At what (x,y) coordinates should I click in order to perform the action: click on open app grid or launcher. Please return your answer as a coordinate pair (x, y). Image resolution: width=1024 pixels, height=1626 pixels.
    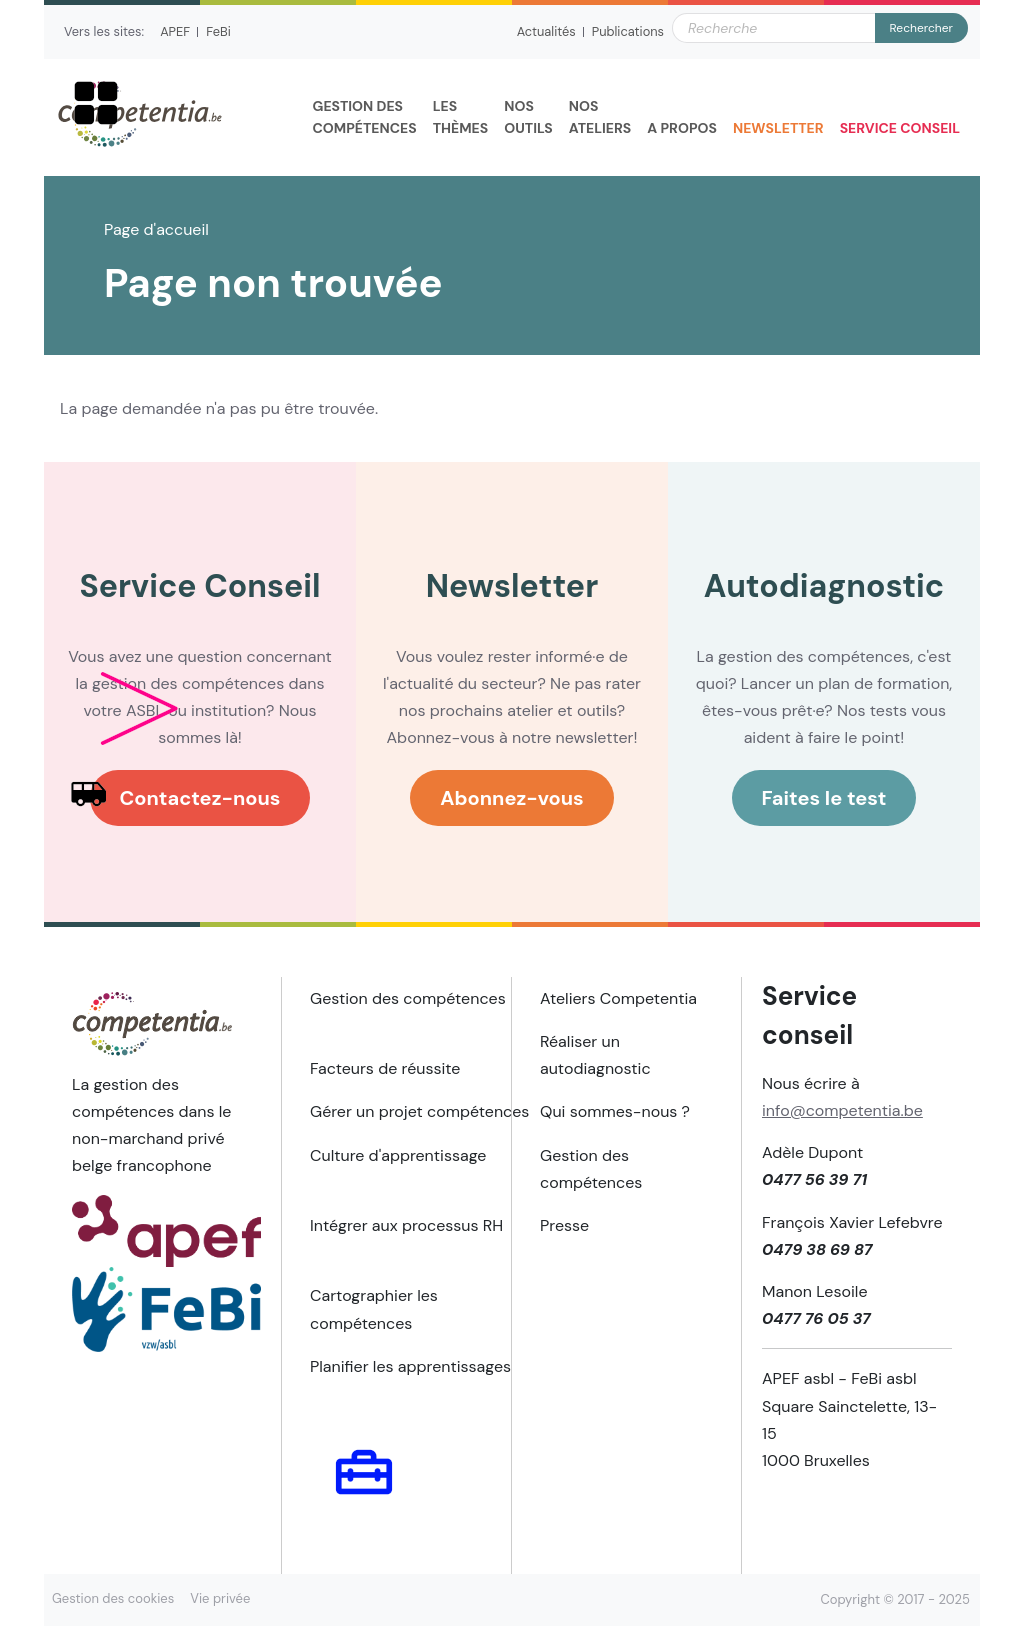
    Looking at the image, I should click on (96, 103).